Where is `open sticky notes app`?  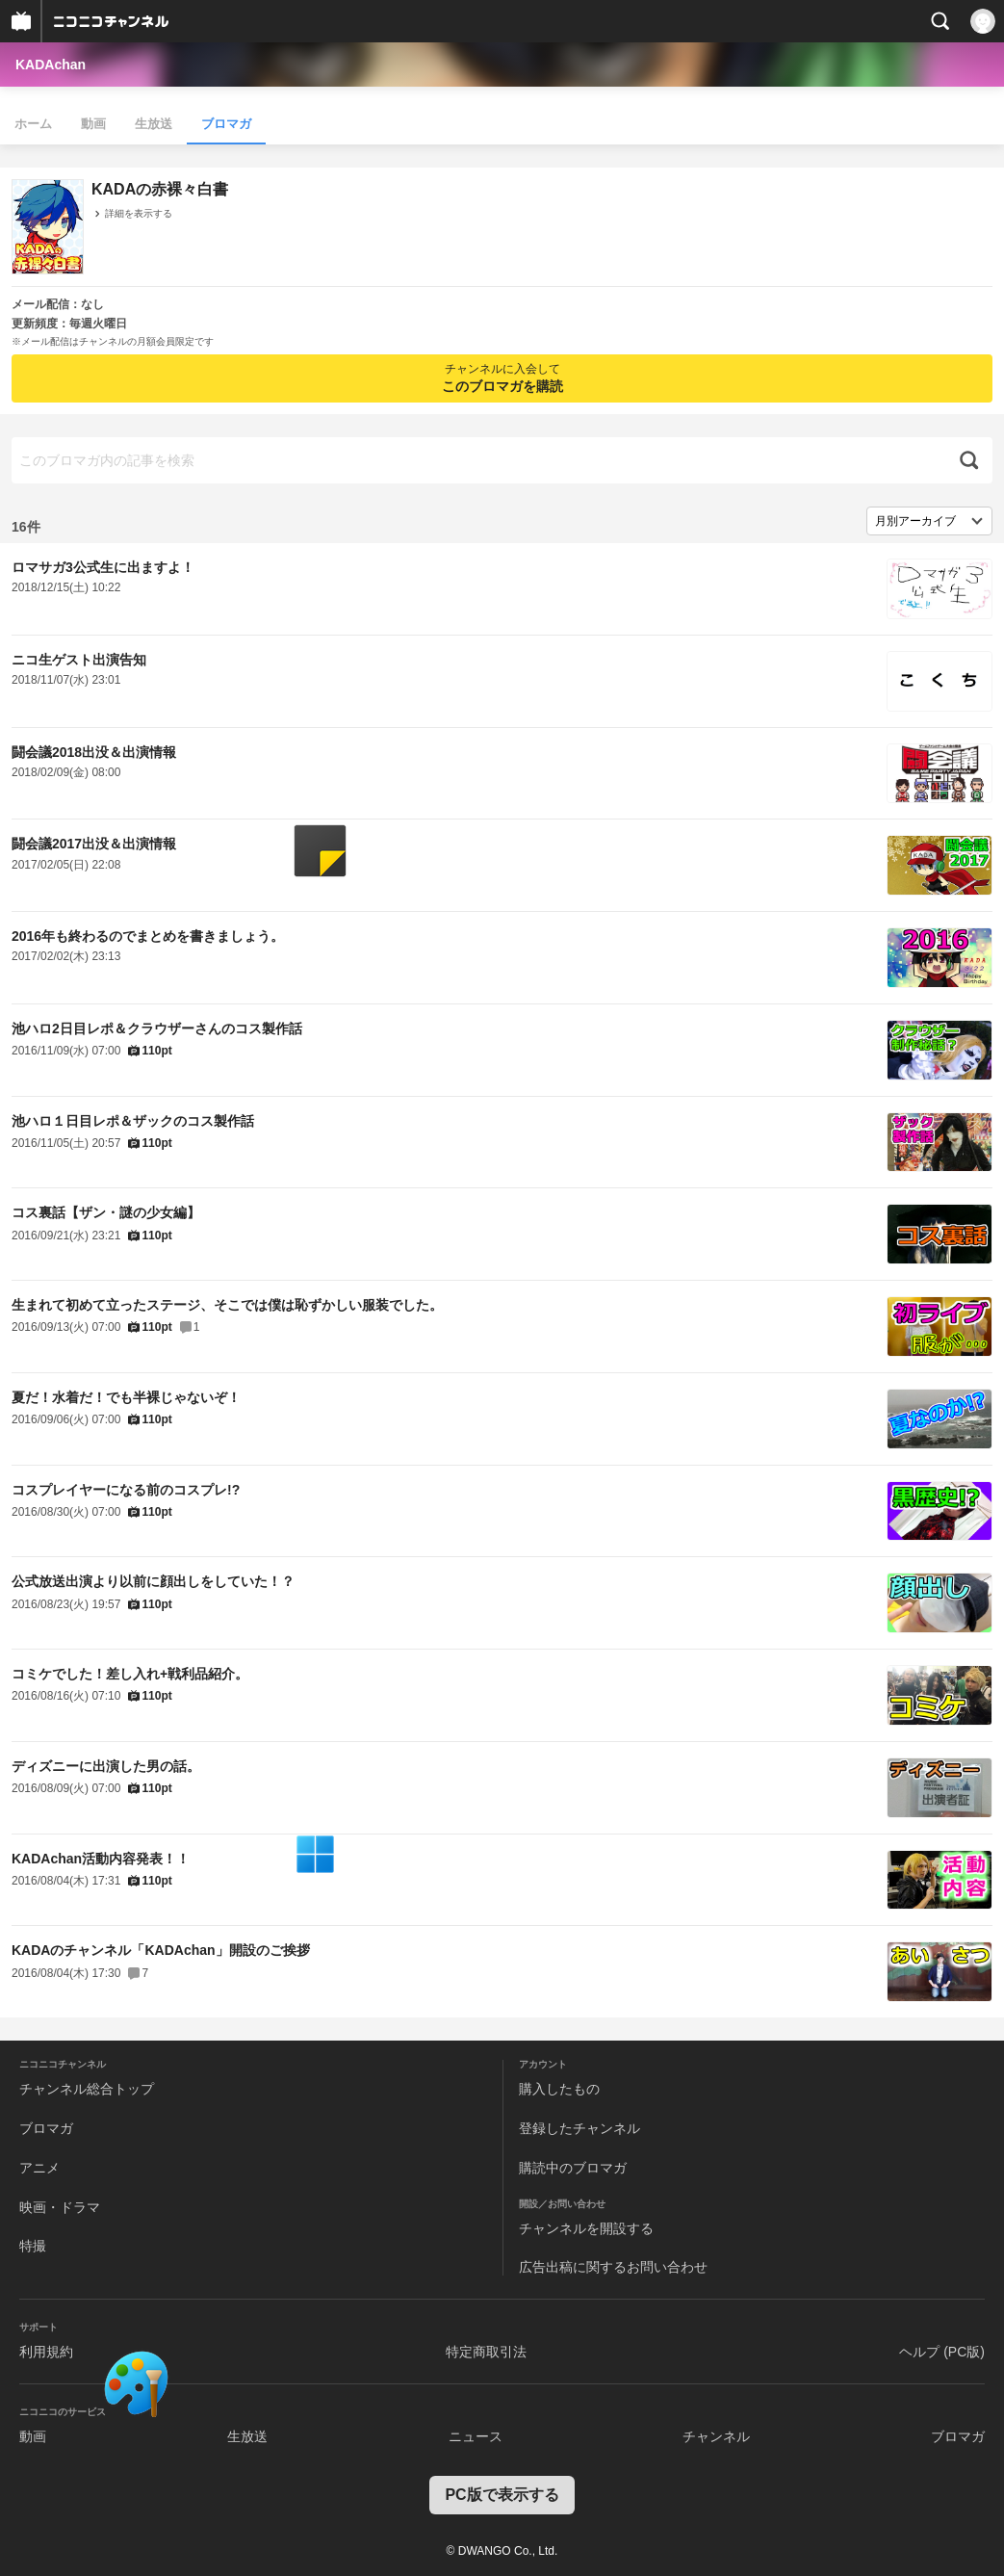
open sticky notes app is located at coordinates (320, 850).